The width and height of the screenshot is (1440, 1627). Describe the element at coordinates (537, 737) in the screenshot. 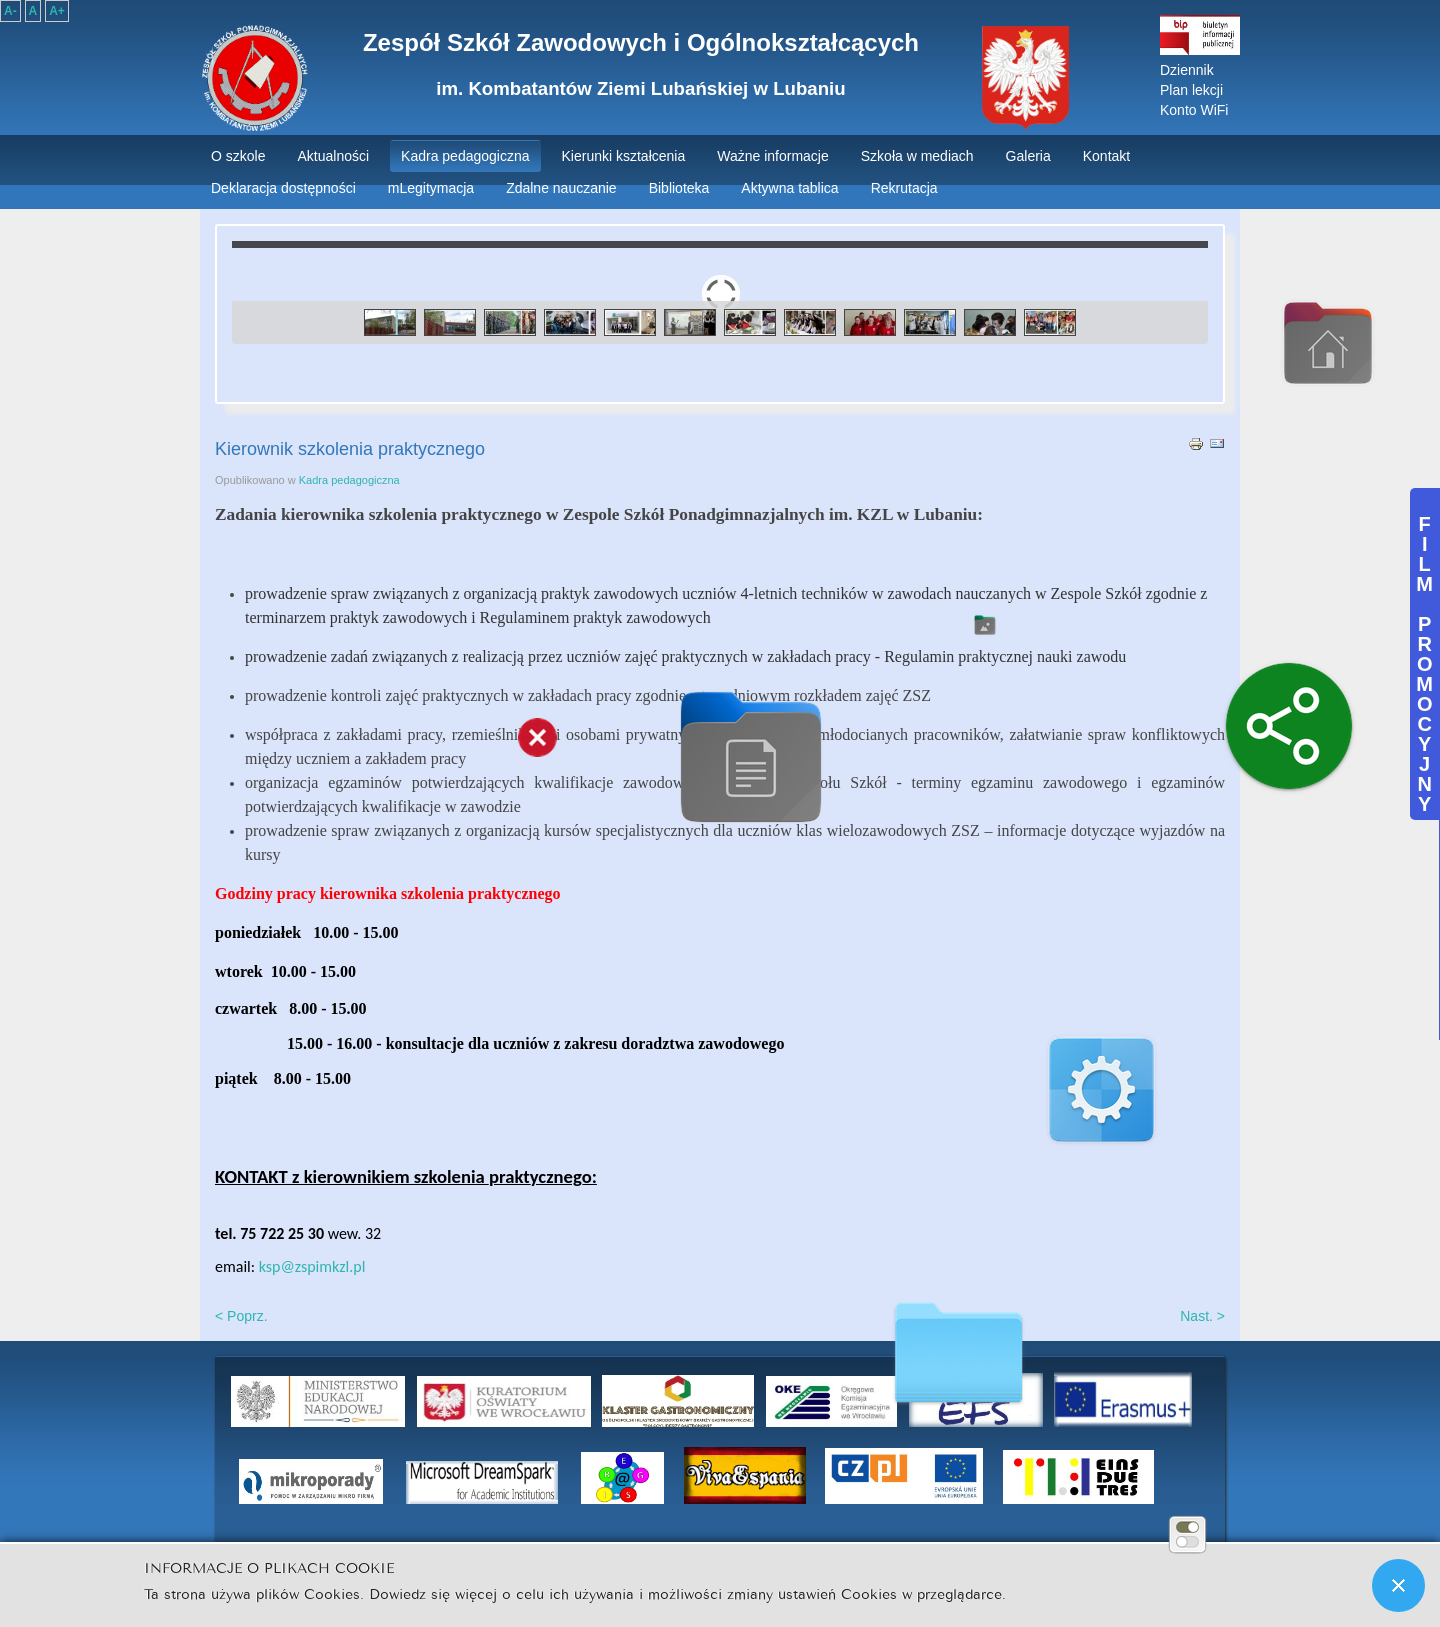

I see `stop or cancel the current process` at that location.